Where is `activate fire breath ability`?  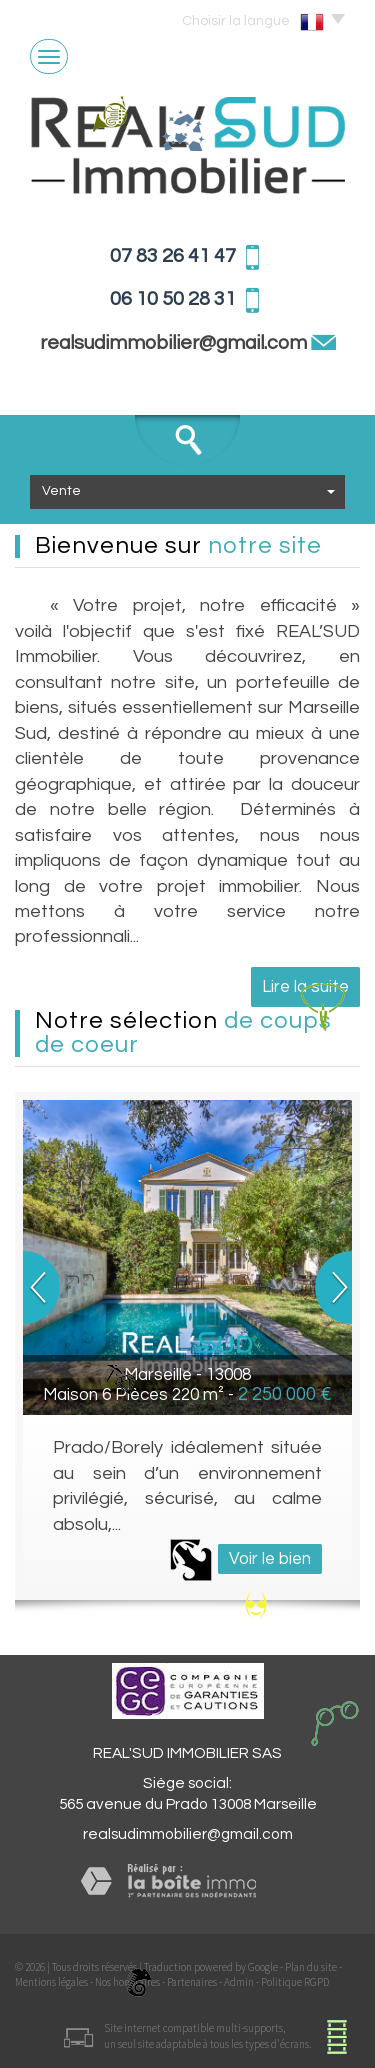 activate fire breath ability is located at coordinates (191, 1560).